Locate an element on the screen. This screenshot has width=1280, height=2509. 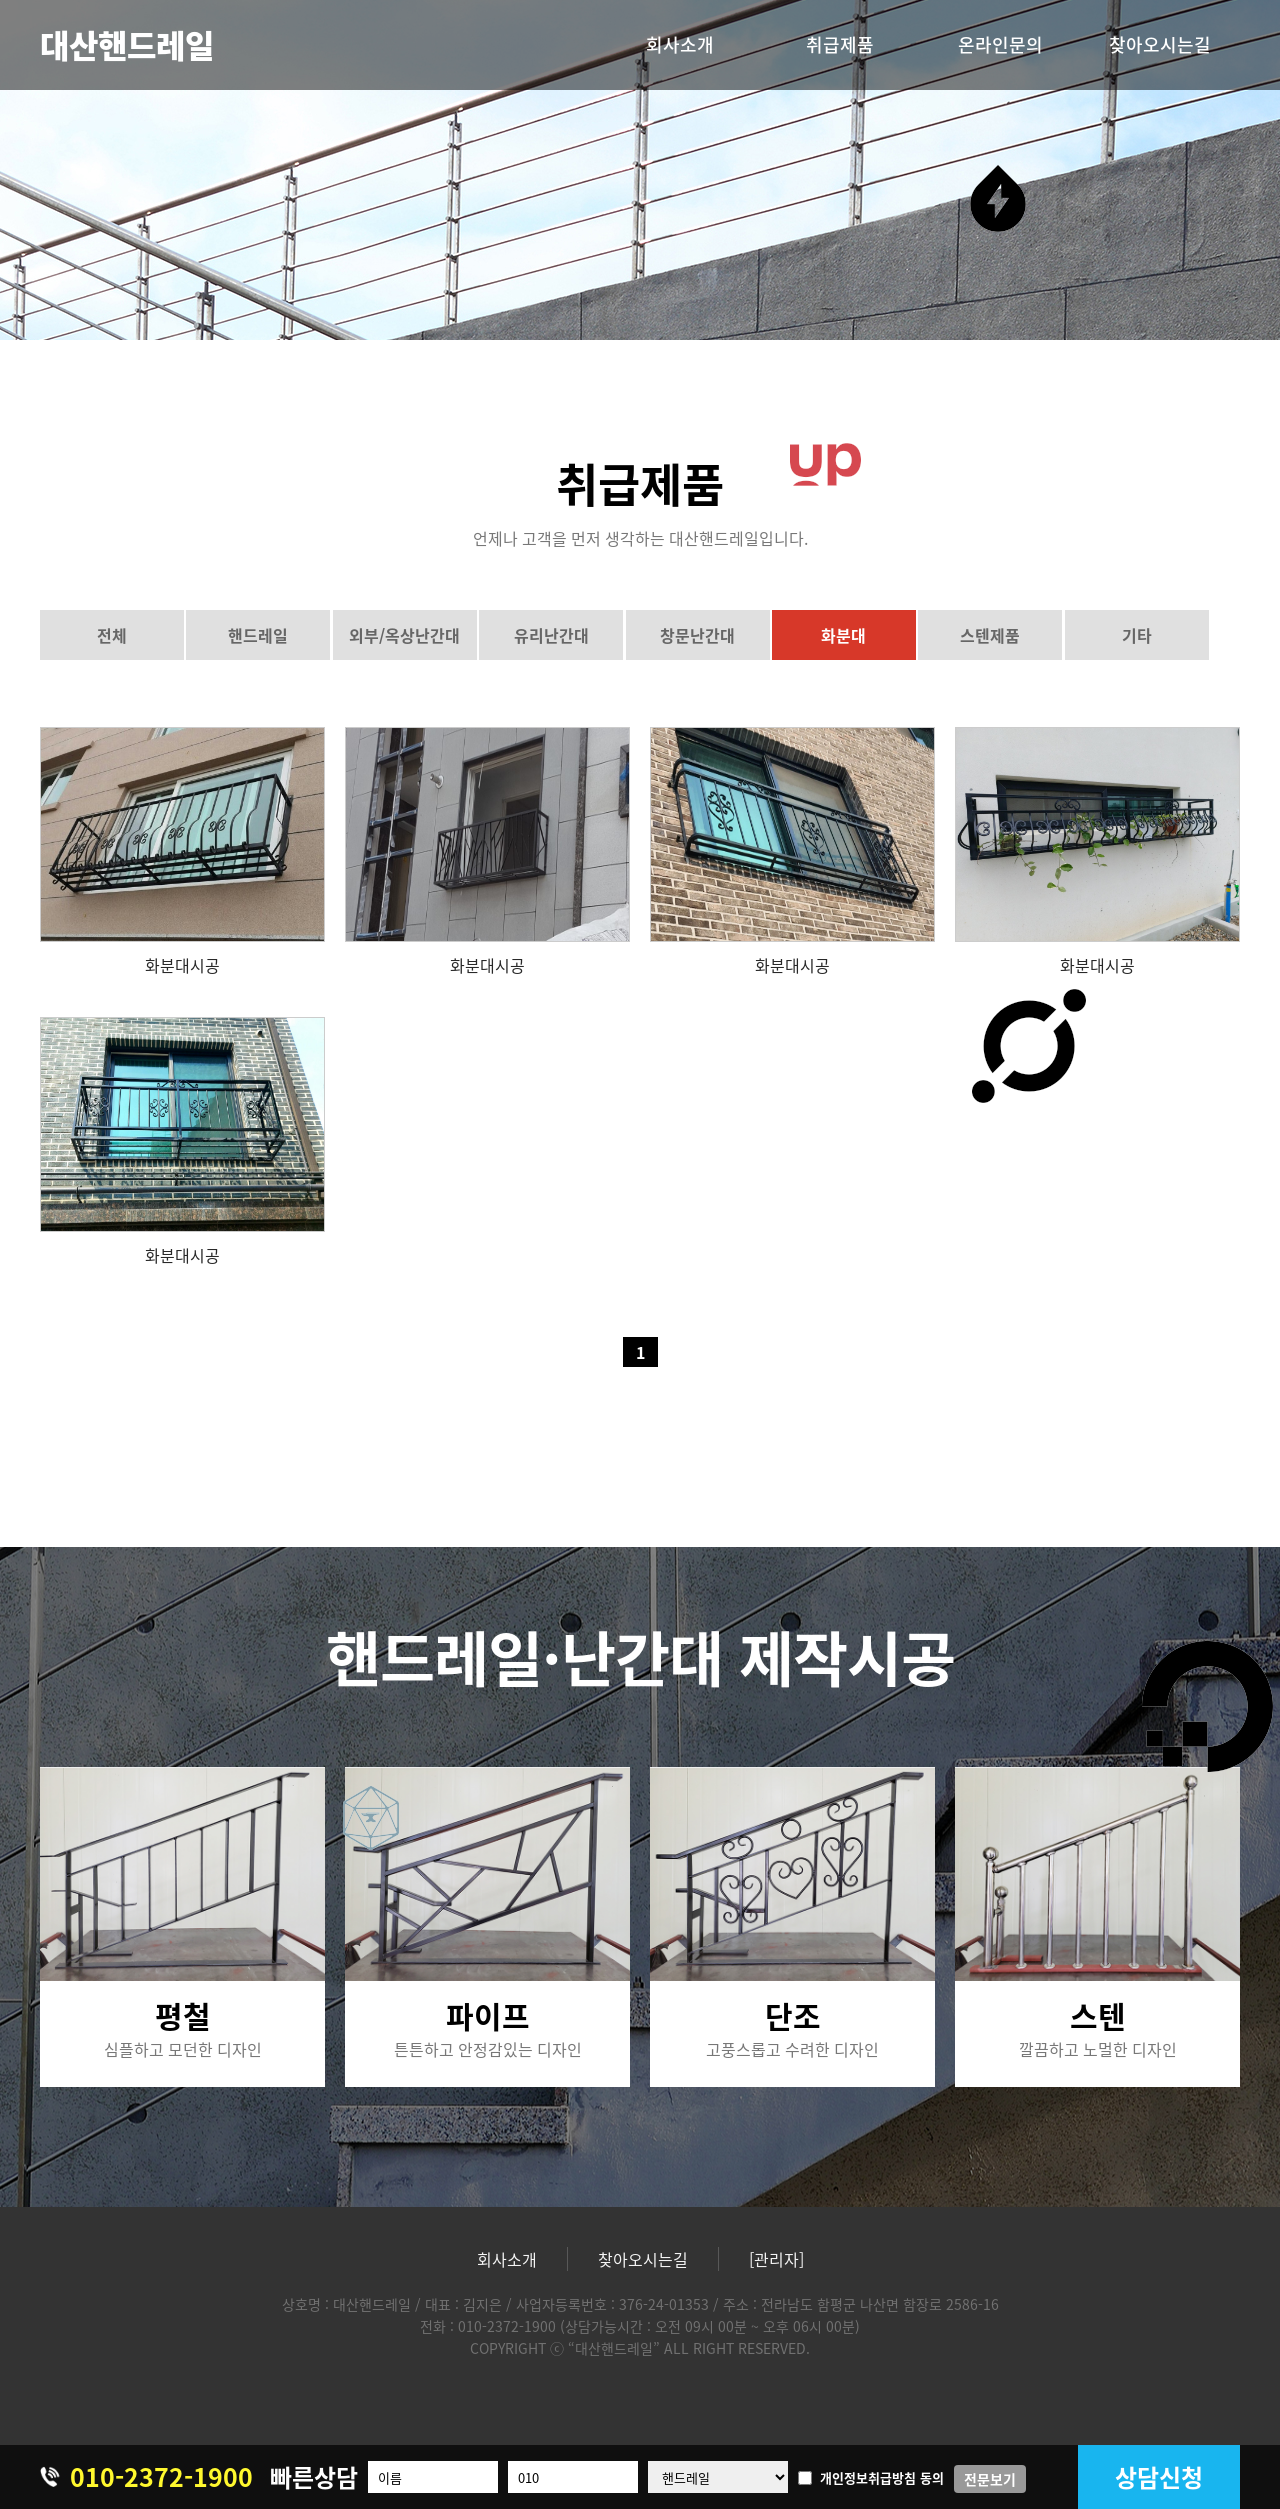
hydroelectric power or water energy indicator is located at coordinates (998, 201).